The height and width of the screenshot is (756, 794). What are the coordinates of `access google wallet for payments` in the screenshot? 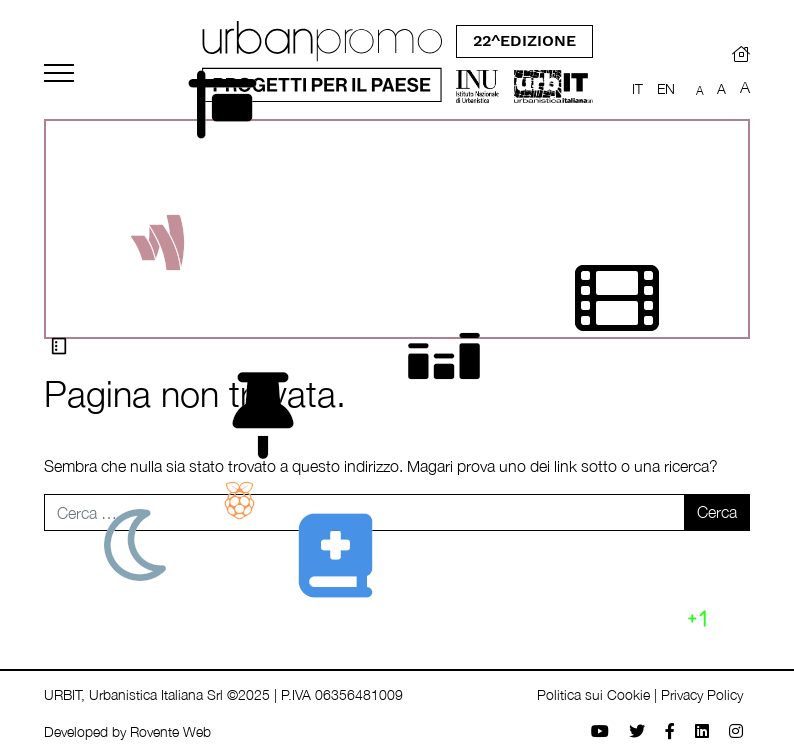 It's located at (157, 242).